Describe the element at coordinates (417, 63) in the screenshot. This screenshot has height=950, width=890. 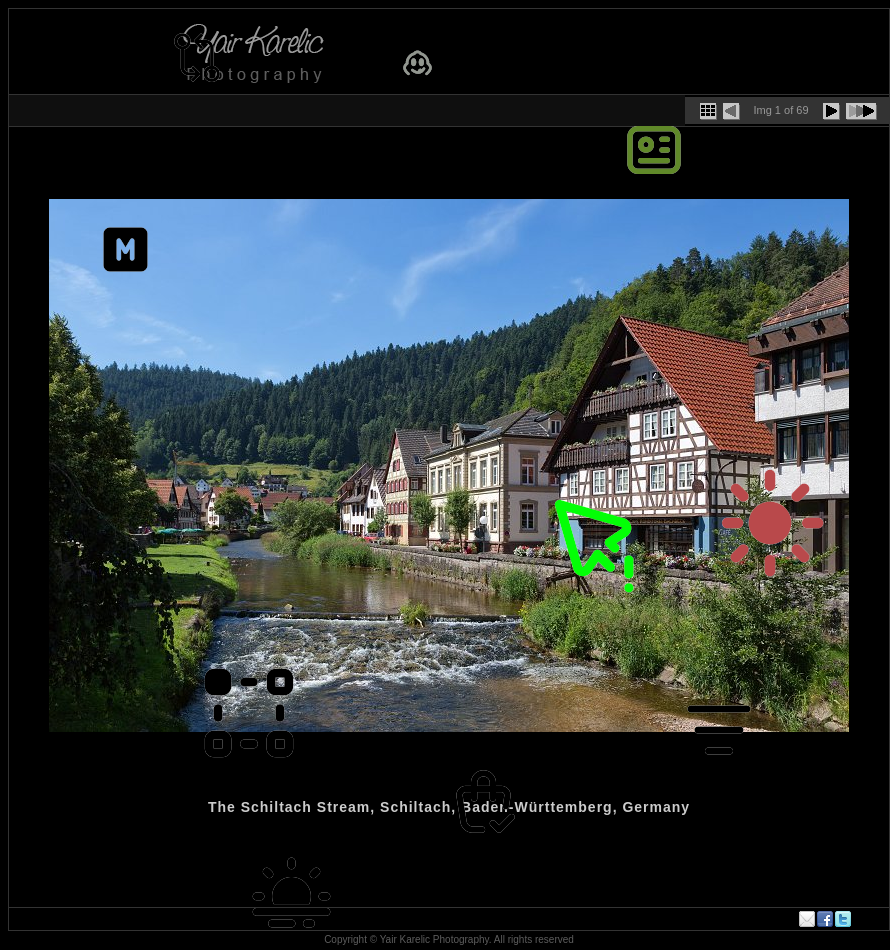
I see `indicates a Michelin Bib Gourmand rated restaurant` at that location.